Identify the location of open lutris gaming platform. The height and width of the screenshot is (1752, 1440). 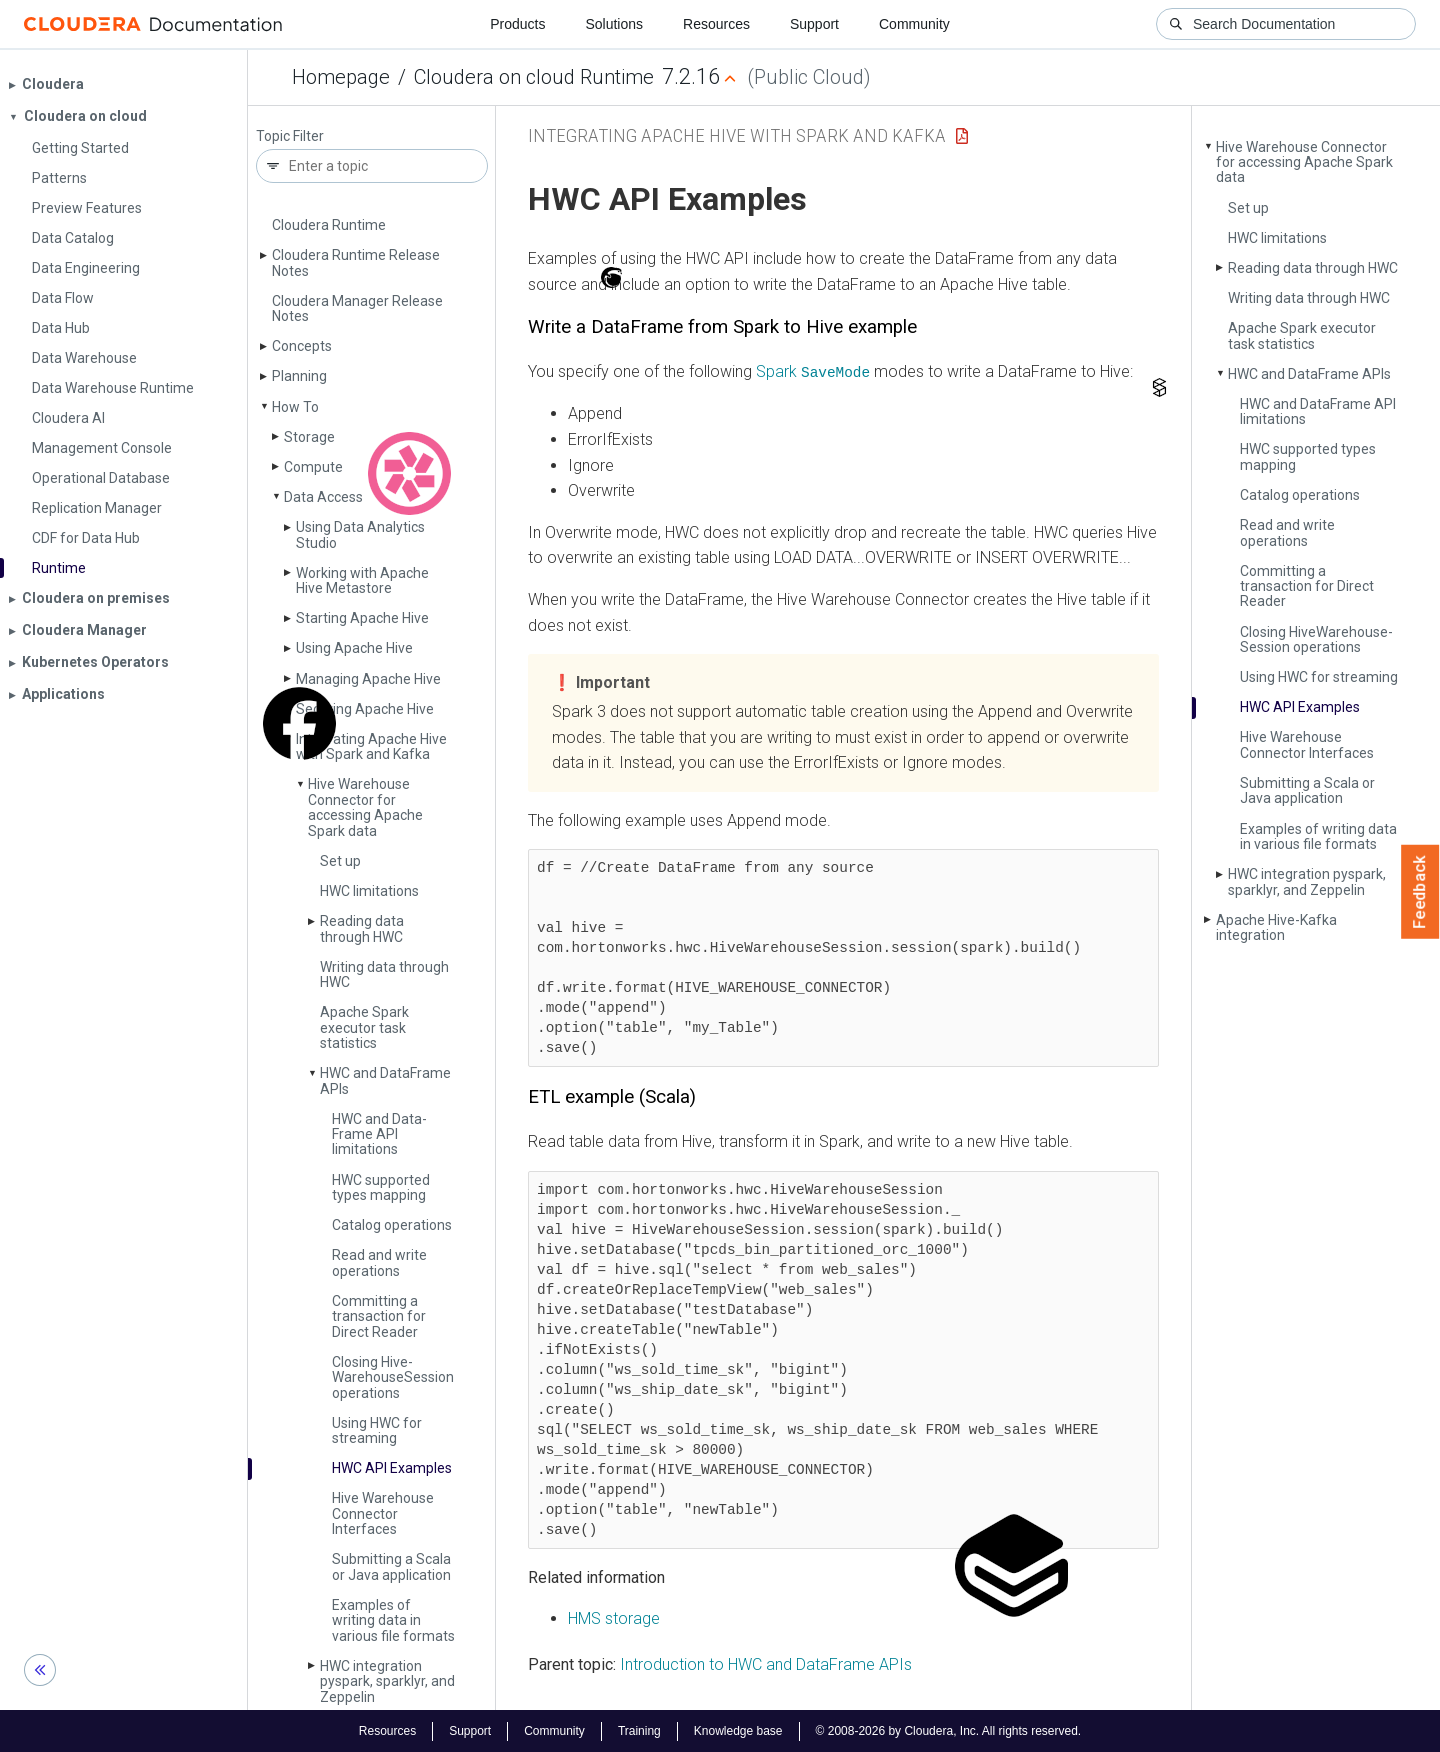
(611, 277).